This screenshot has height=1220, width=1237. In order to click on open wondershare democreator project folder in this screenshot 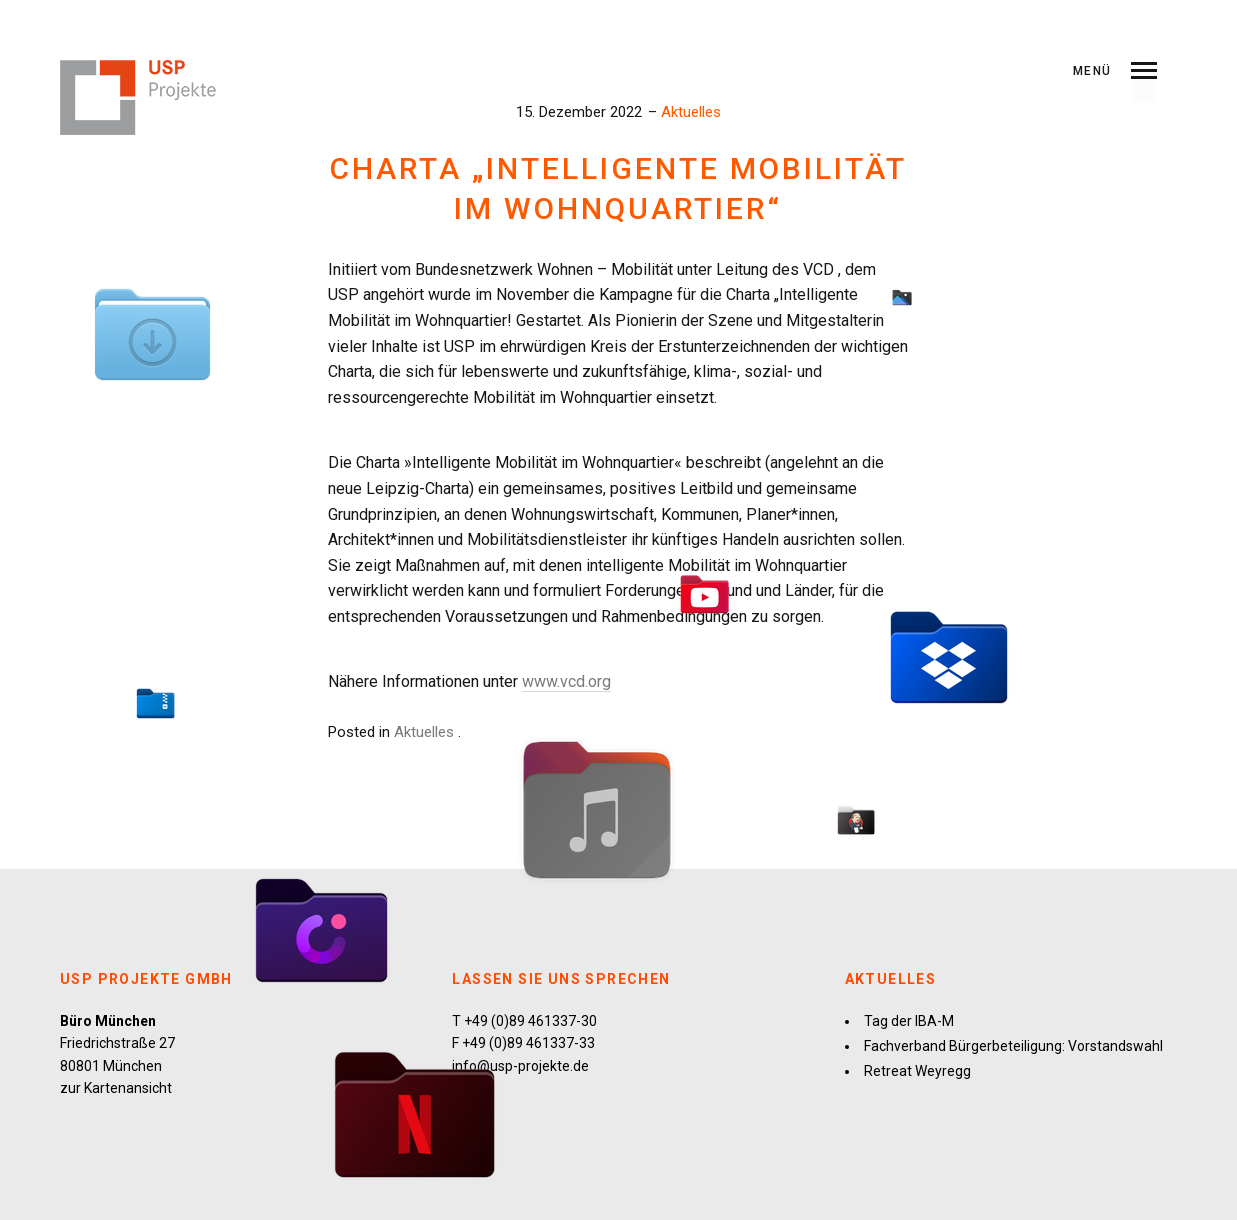, I will do `click(321, 934)`.